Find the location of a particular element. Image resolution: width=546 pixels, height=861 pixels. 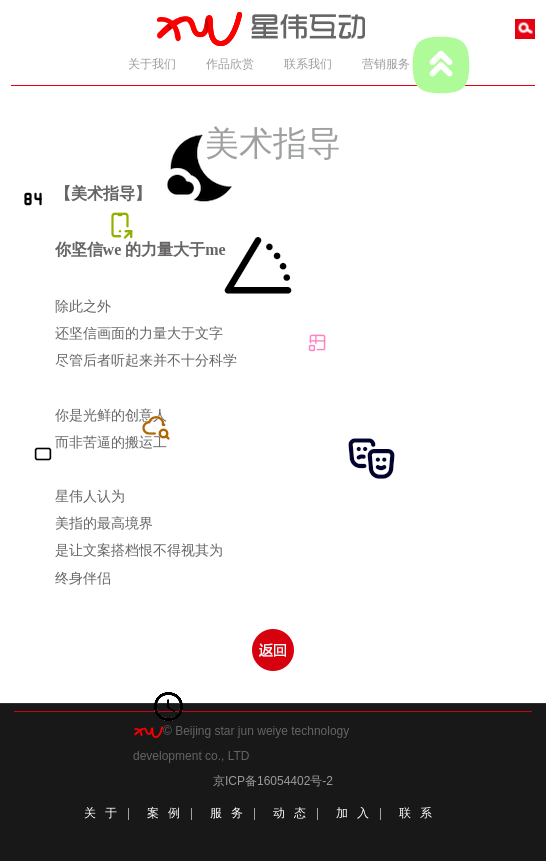

access theater or entertainment options is located at coordinates (371, 457).